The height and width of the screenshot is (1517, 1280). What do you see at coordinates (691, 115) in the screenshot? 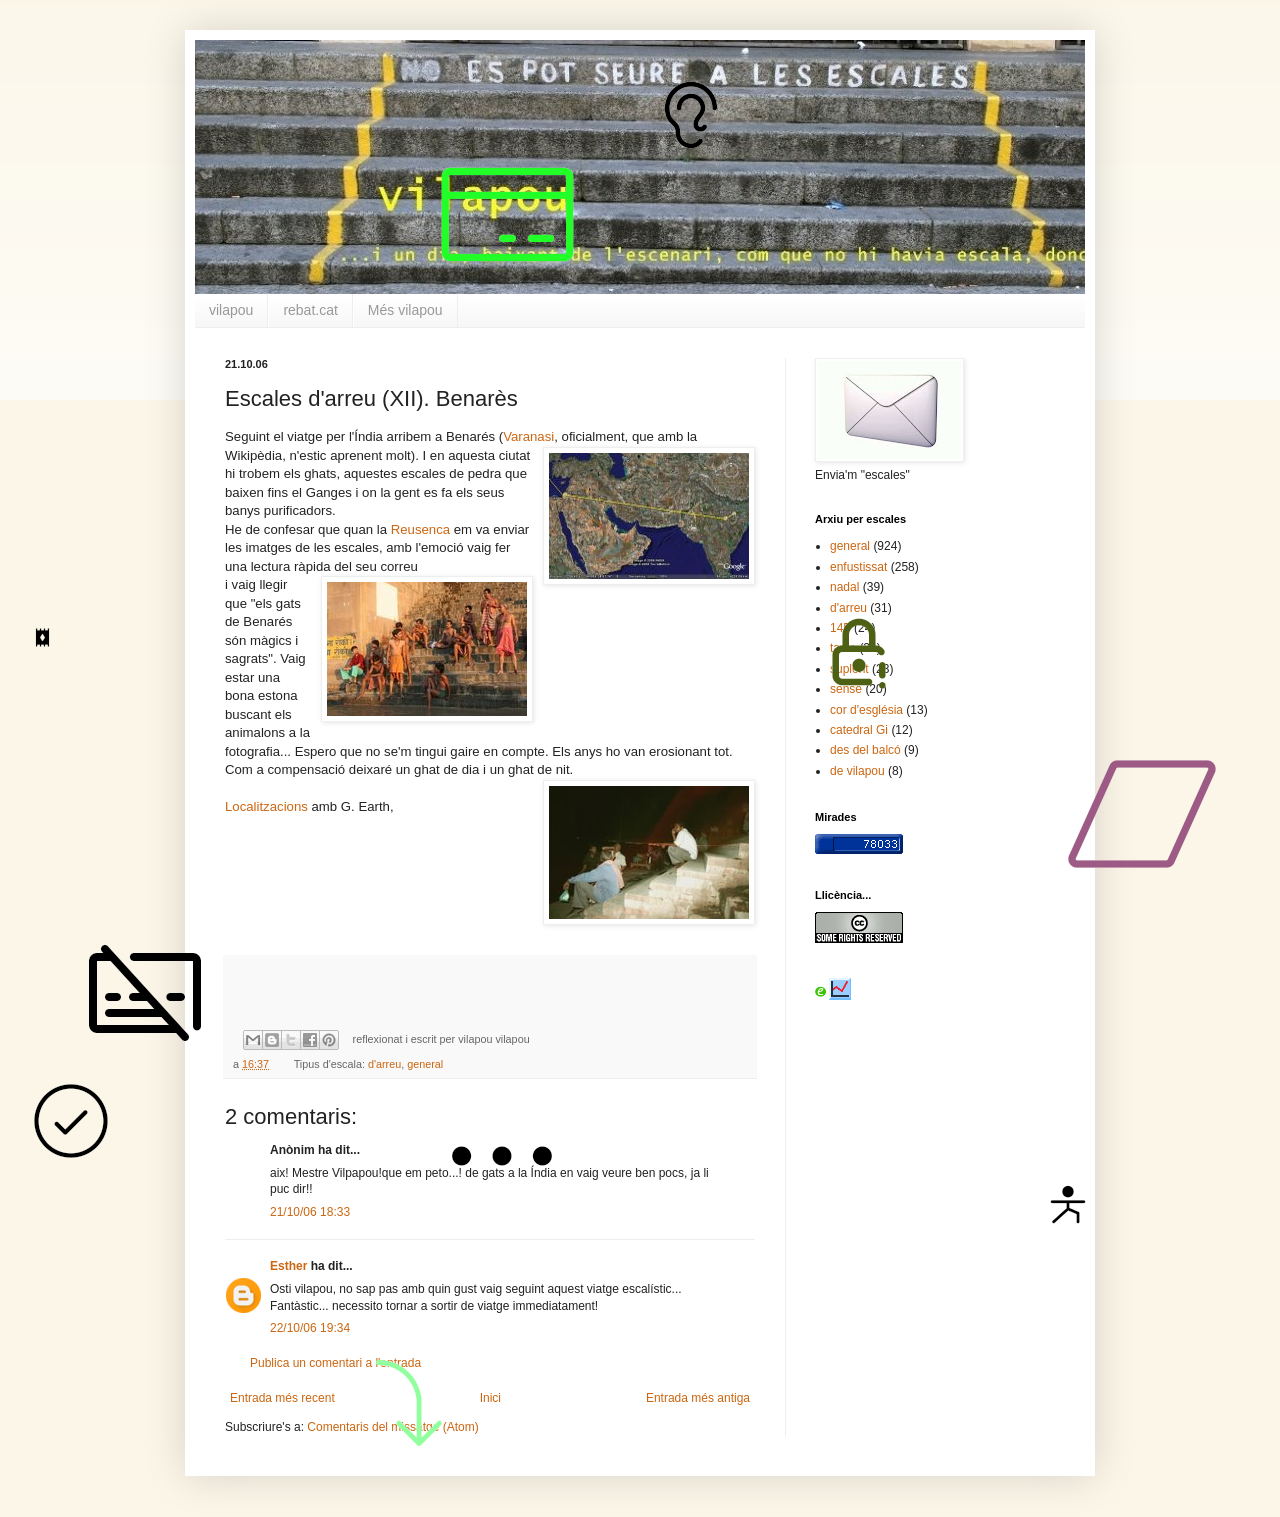
I see `access audio or hearing settings` at bounding box center [691, 115].